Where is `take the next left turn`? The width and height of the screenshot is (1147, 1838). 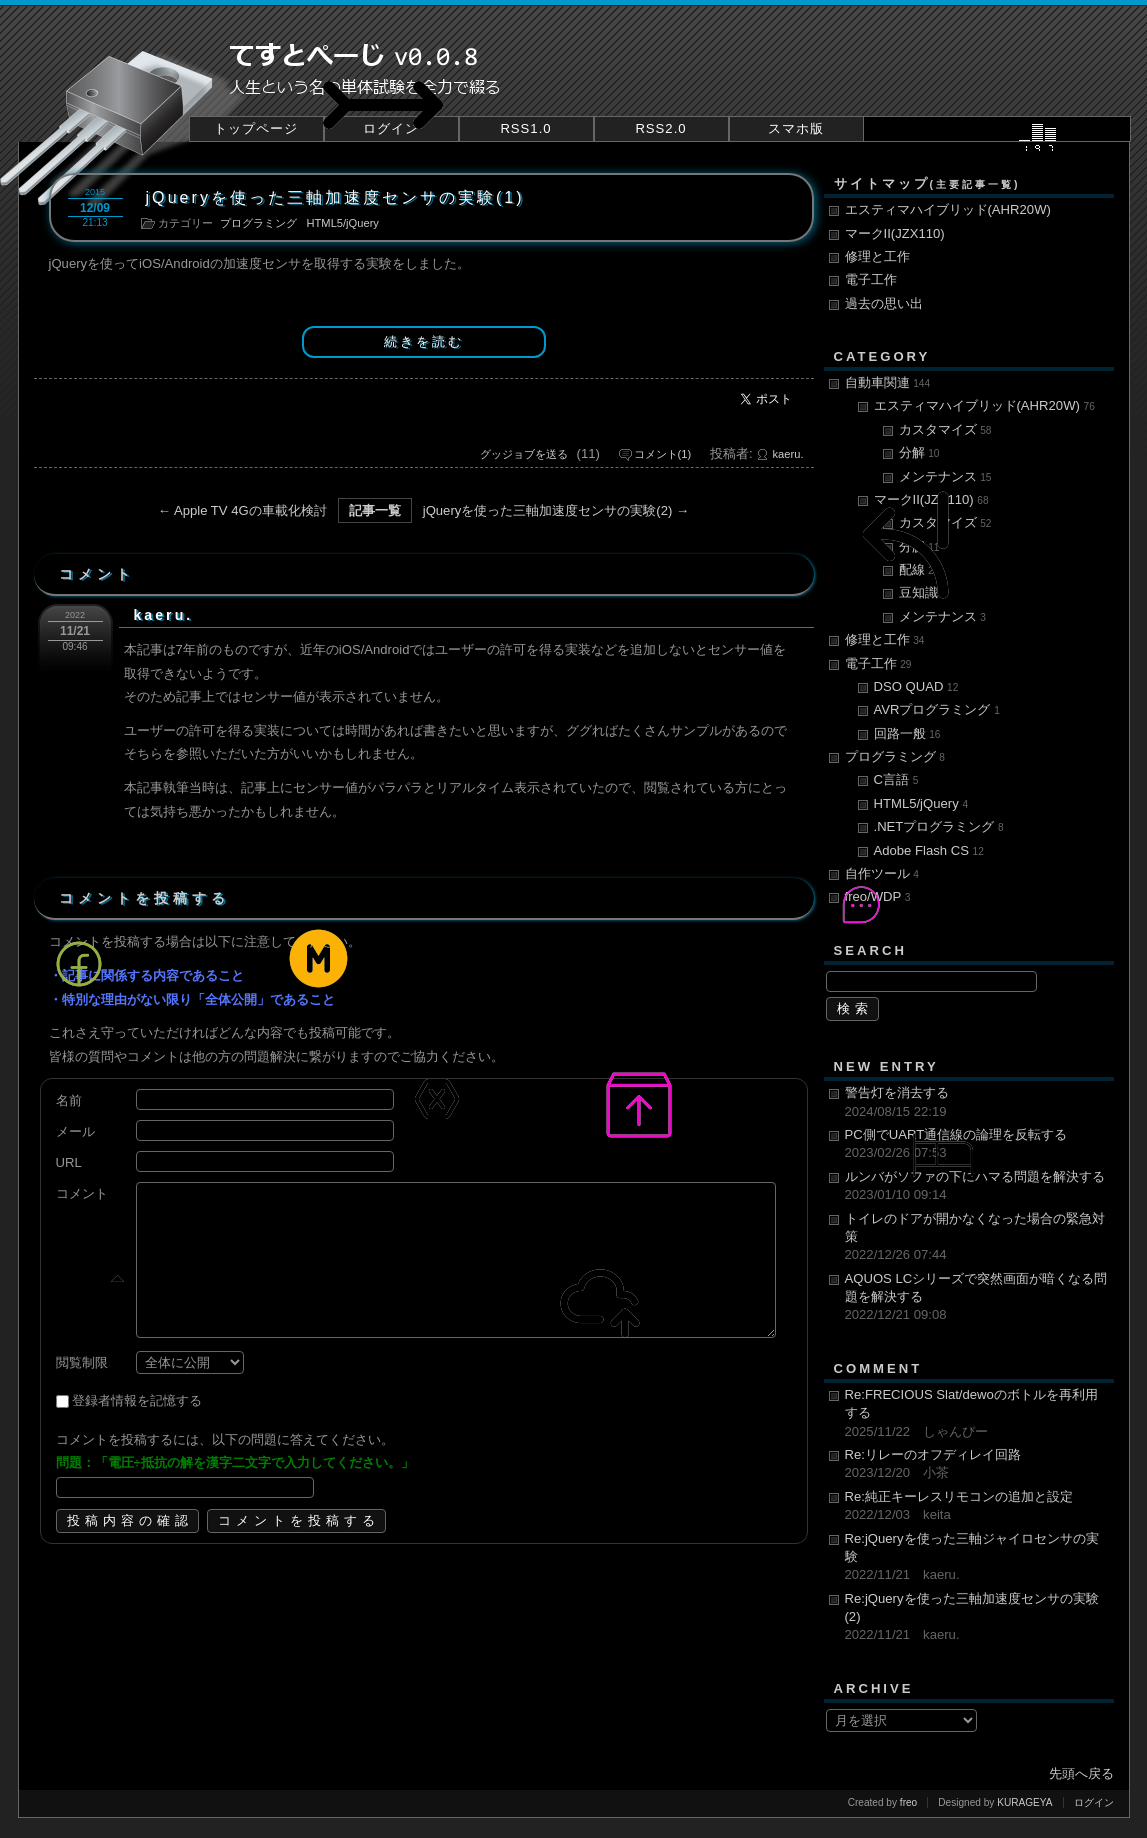 take the next left turn is located at coordinates (911, 545).